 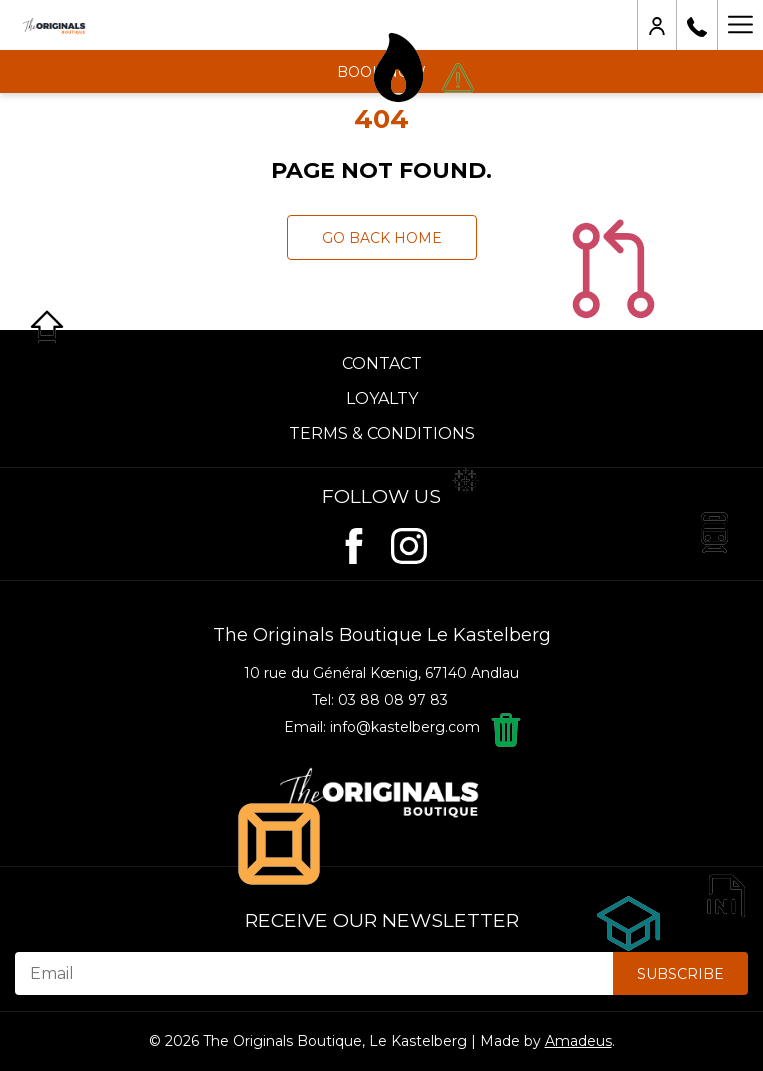 What do you see at coordinates (727, 896) in the screenshot?
I see `open or view an INI configuration file` at bounding box center [727, 896].